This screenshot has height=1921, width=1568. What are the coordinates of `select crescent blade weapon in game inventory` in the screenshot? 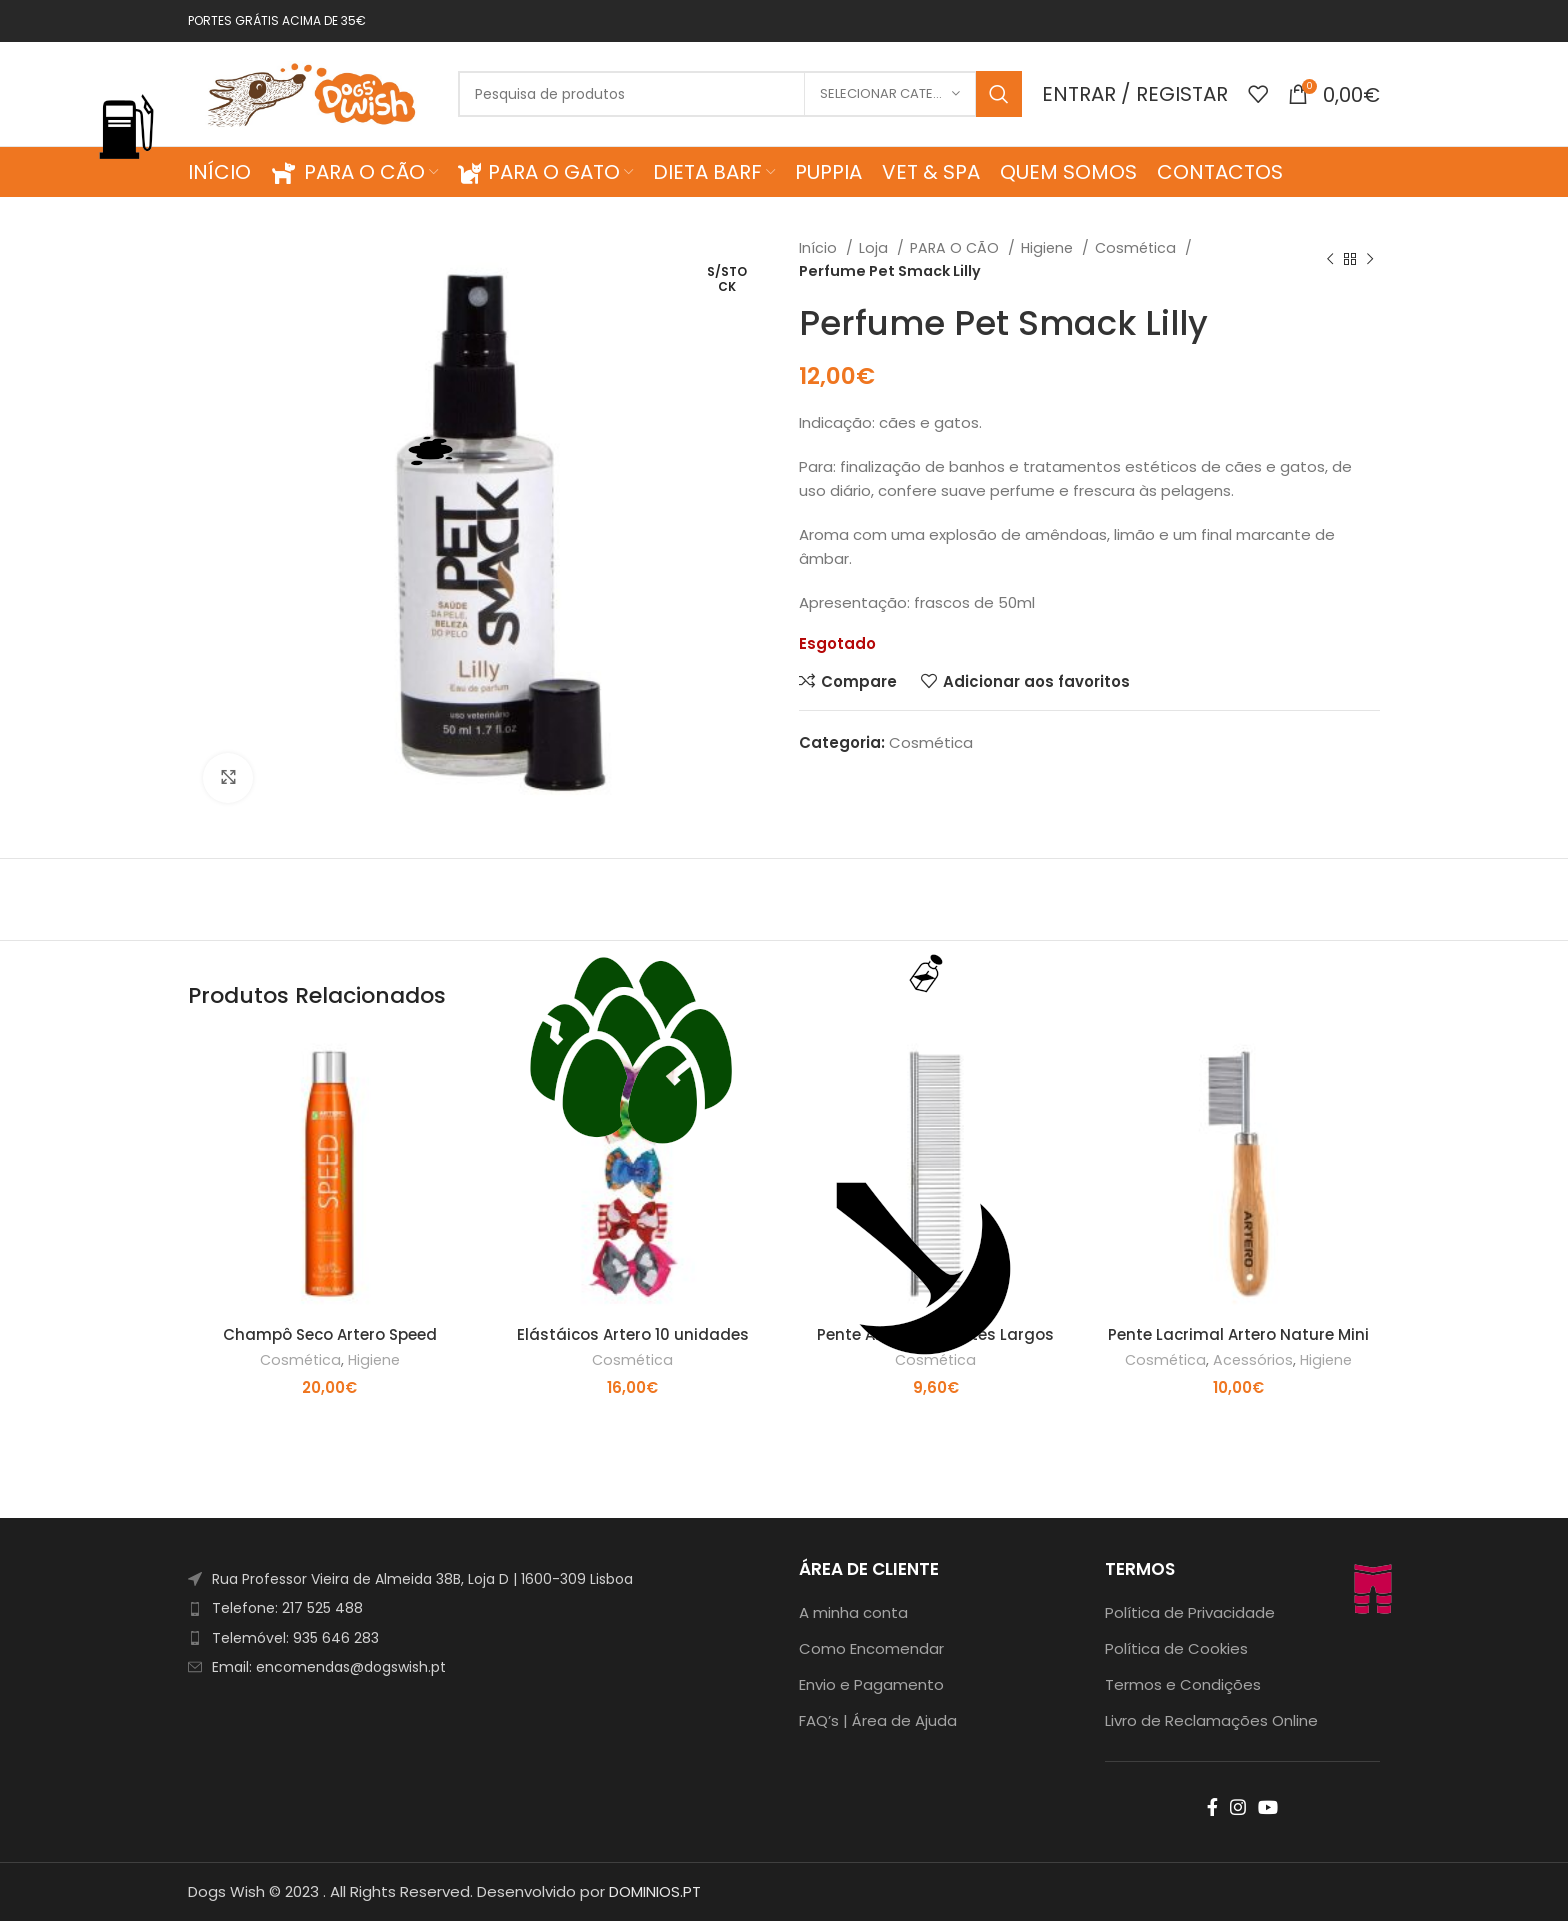 It's located at (923, 1268).